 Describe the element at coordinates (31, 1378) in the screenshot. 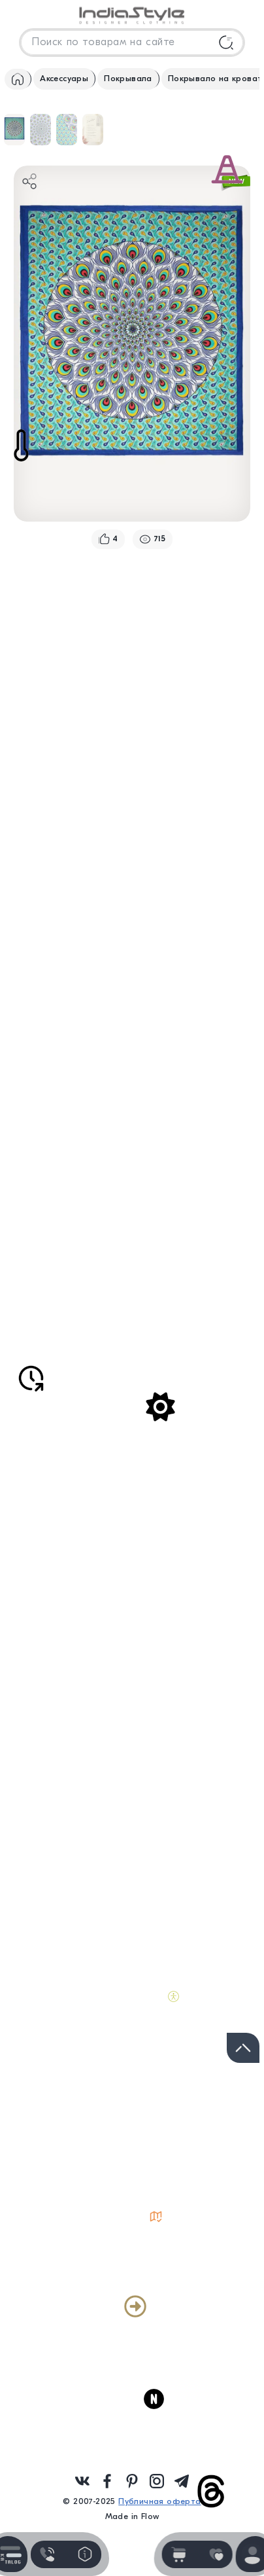

I see `share a scheduled event or time` at that location.